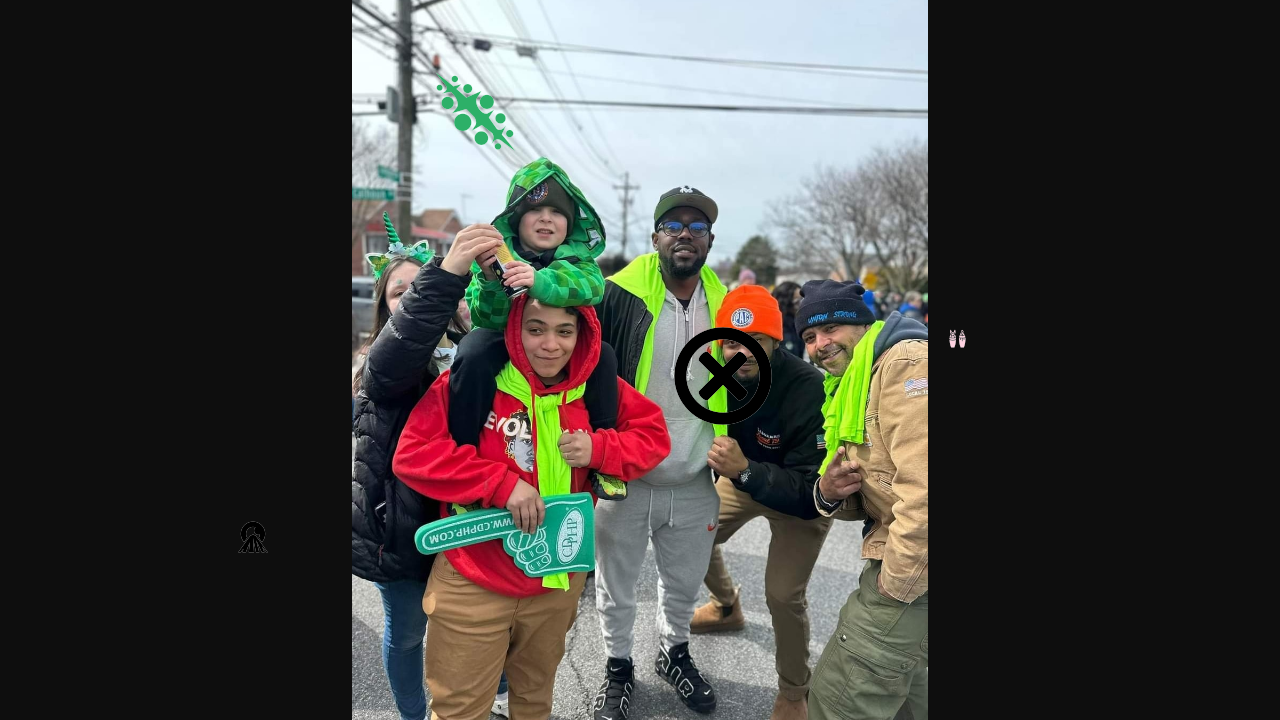  Describe the element at coordinates (957, 338) in the screenshot. I see `access ancient Egyptian artifacts or collectibles` at that location.